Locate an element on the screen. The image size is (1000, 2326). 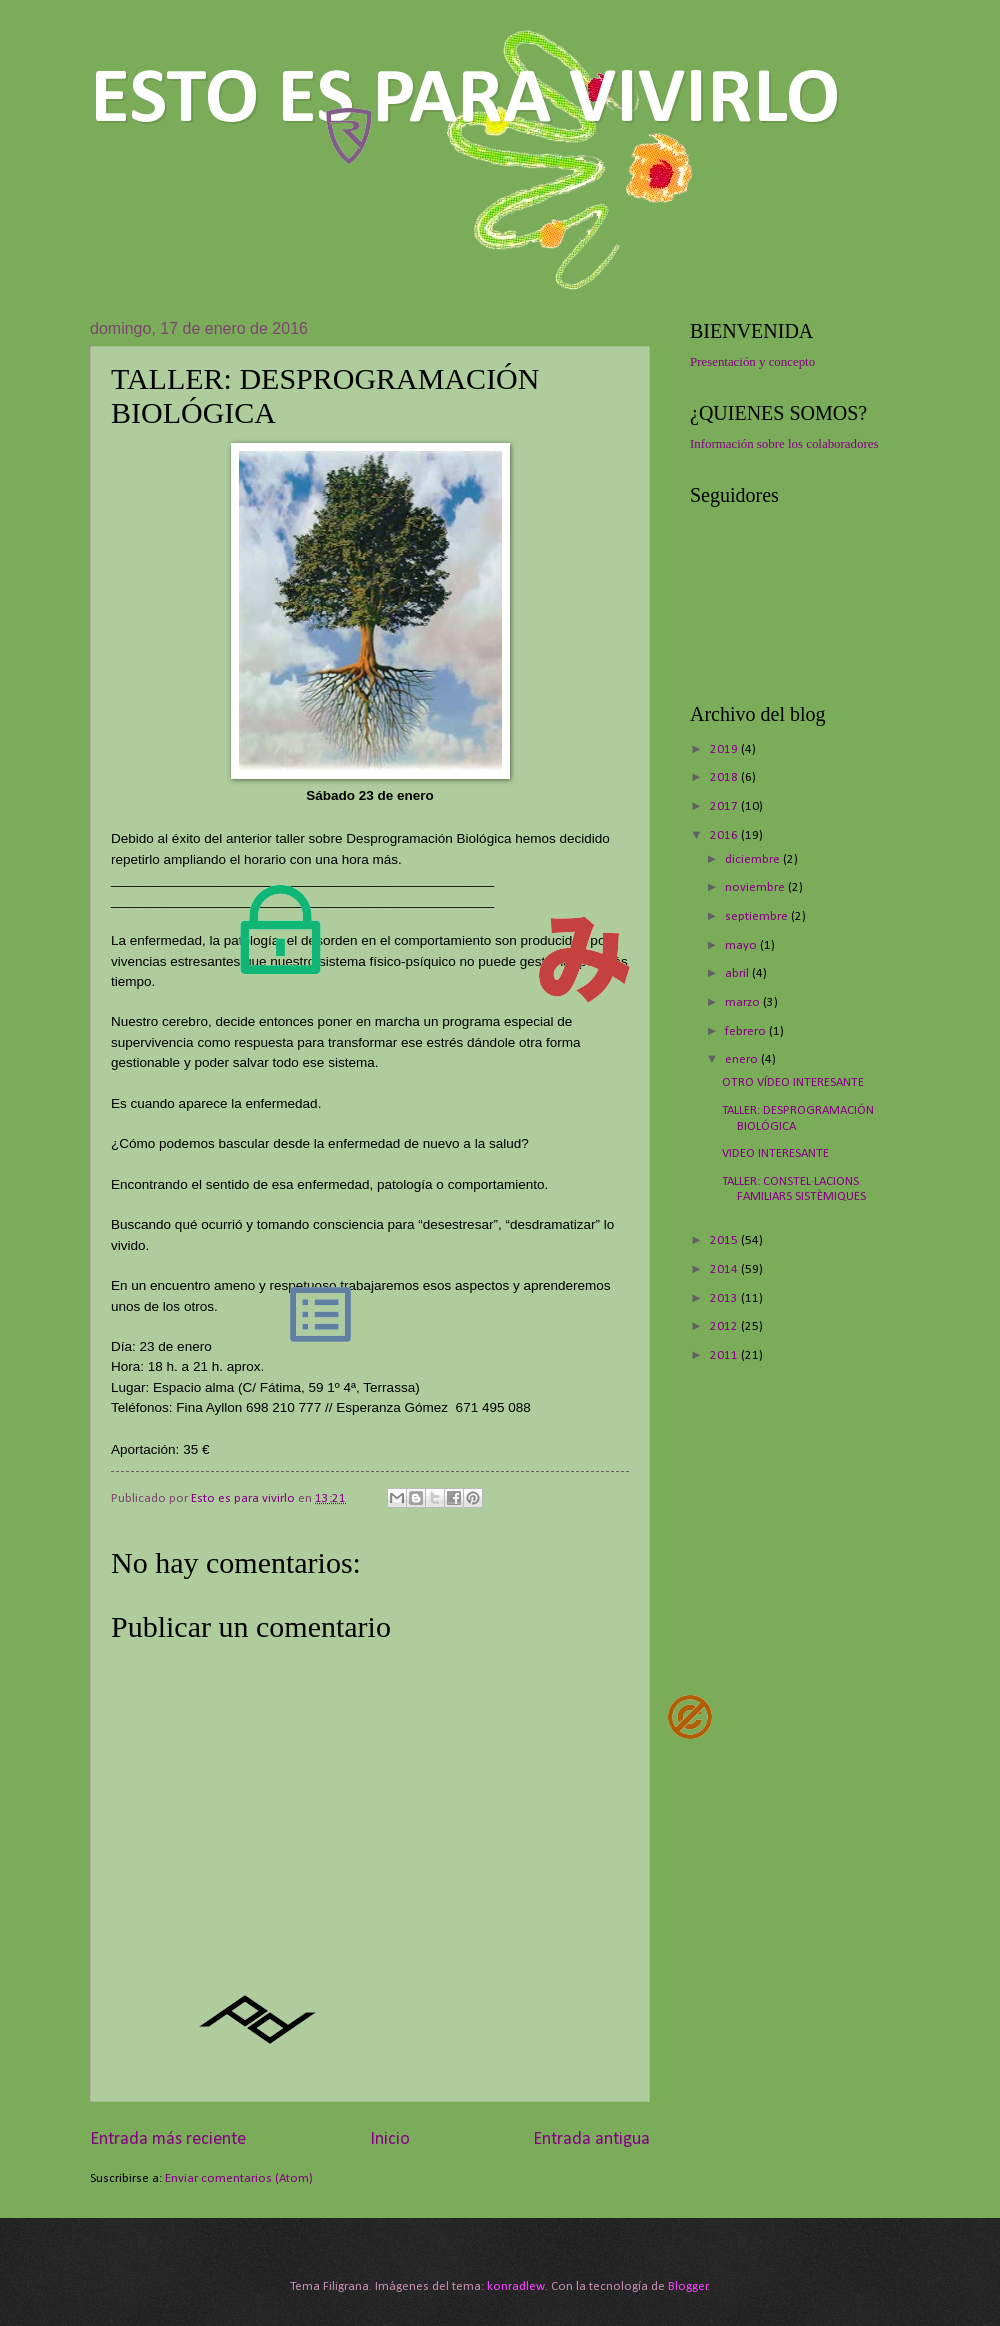
switch to list view is located at coordinates (320, 1314).